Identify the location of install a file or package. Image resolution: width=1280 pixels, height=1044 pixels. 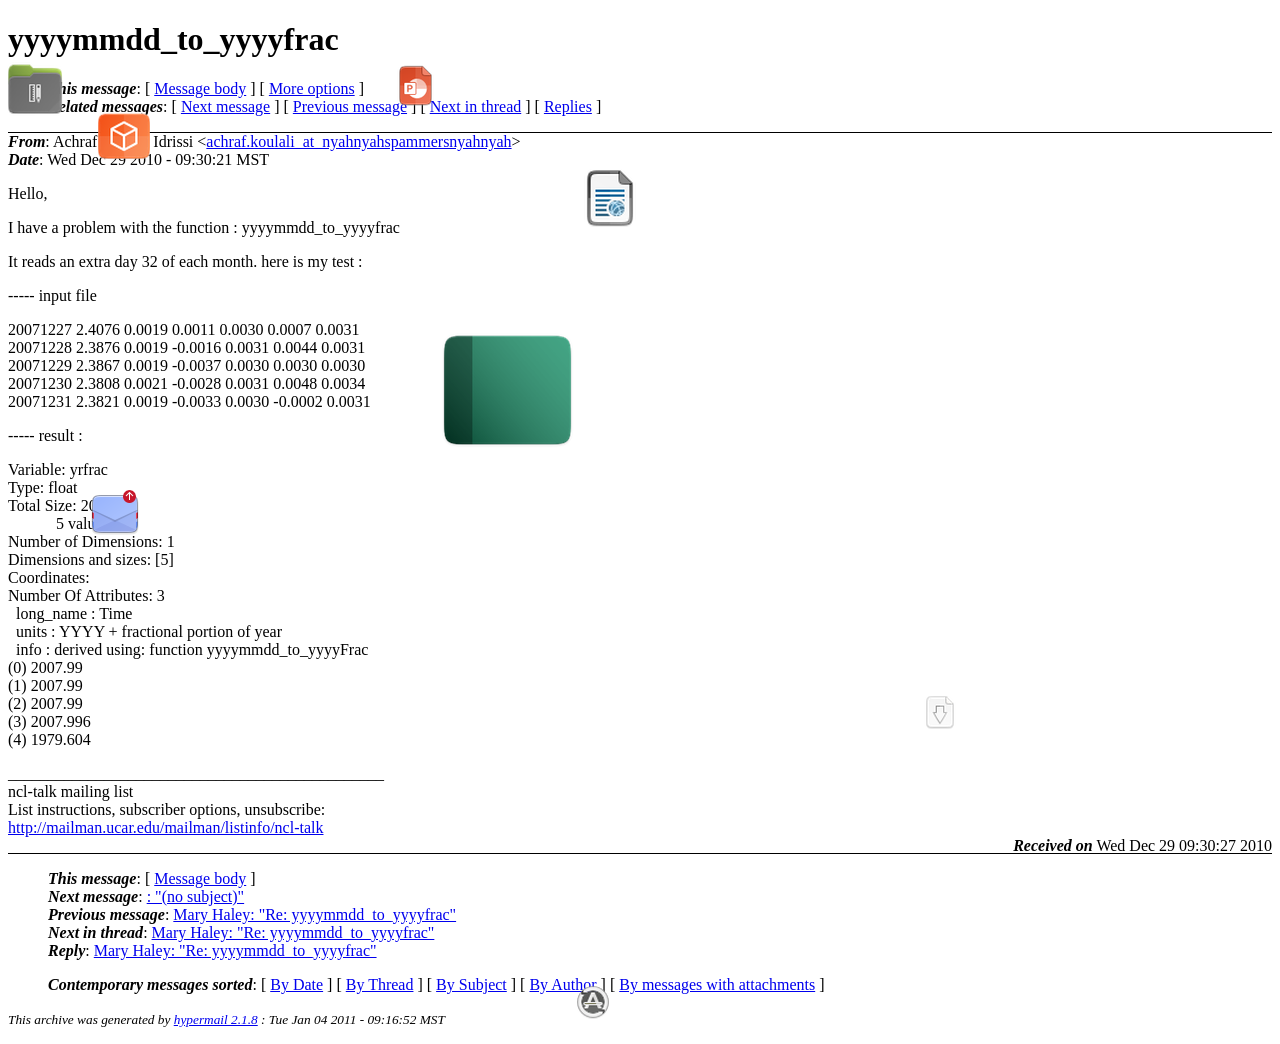
(940, 712).